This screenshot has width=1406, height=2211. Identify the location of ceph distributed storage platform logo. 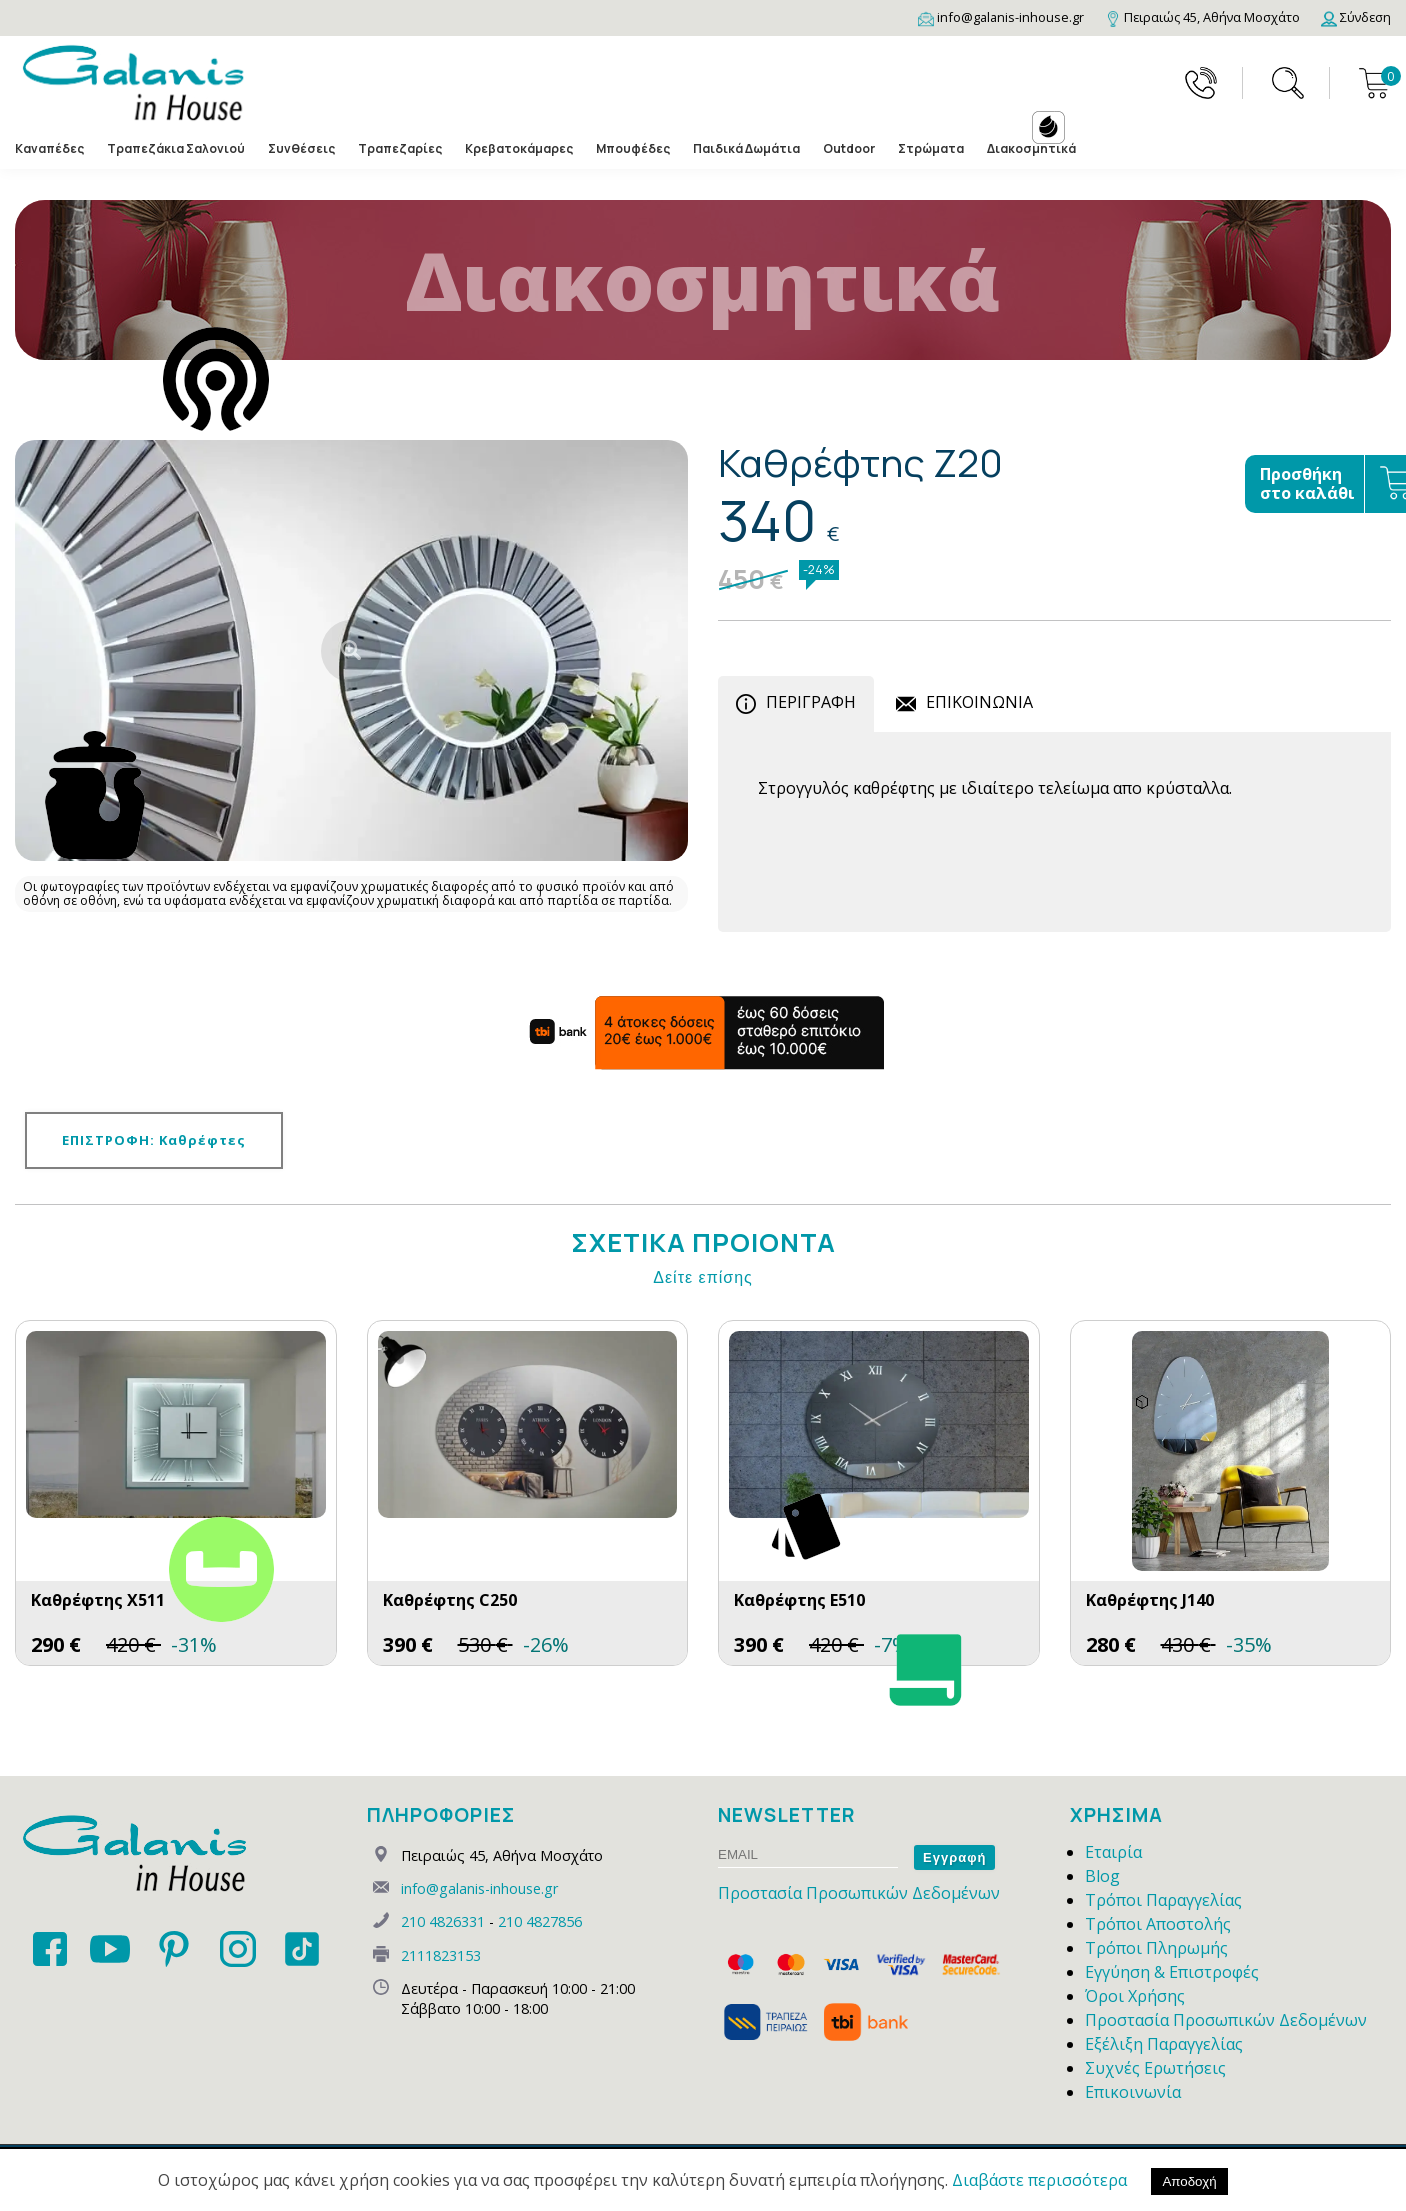
(216, 379).